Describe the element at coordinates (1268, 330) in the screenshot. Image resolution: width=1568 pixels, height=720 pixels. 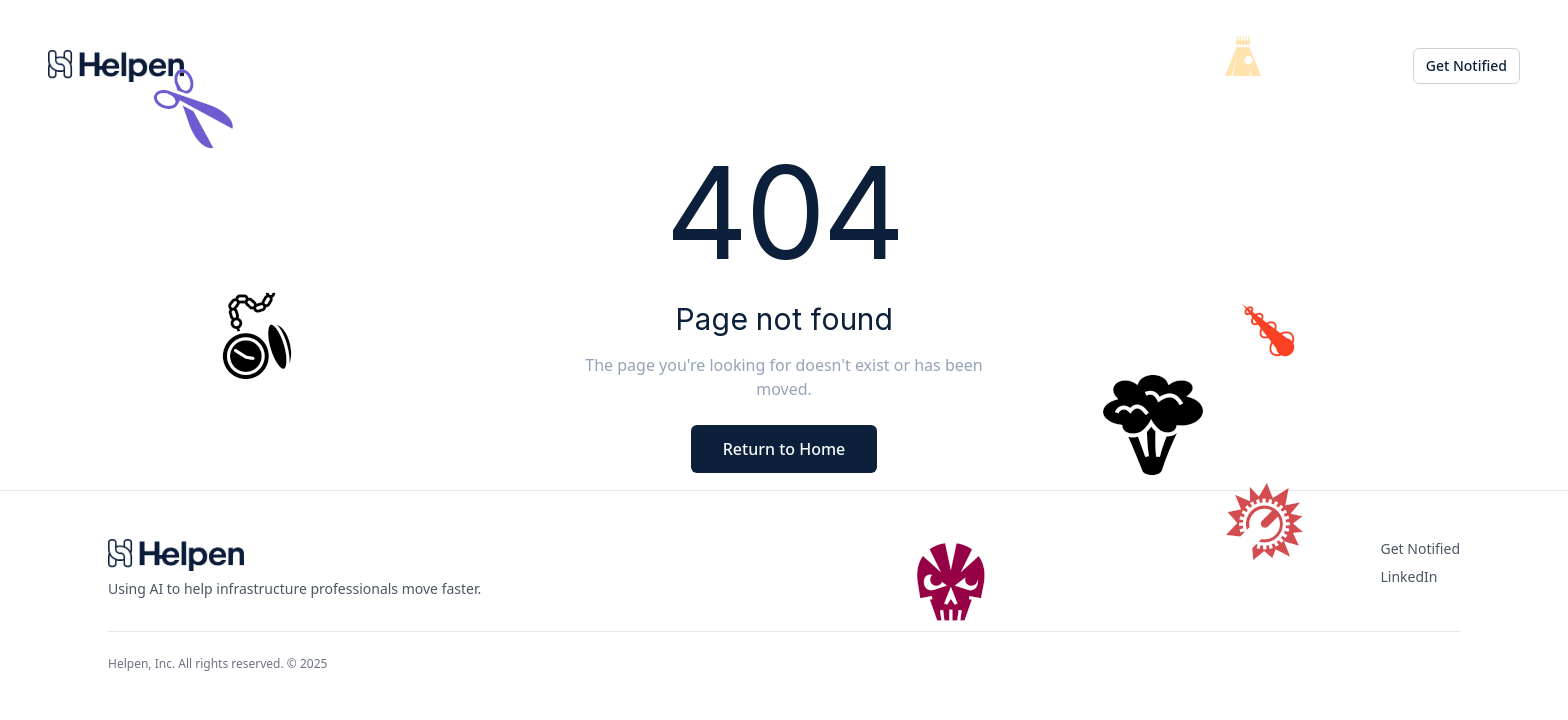
I see `equip or select a beam weapon` at that location.